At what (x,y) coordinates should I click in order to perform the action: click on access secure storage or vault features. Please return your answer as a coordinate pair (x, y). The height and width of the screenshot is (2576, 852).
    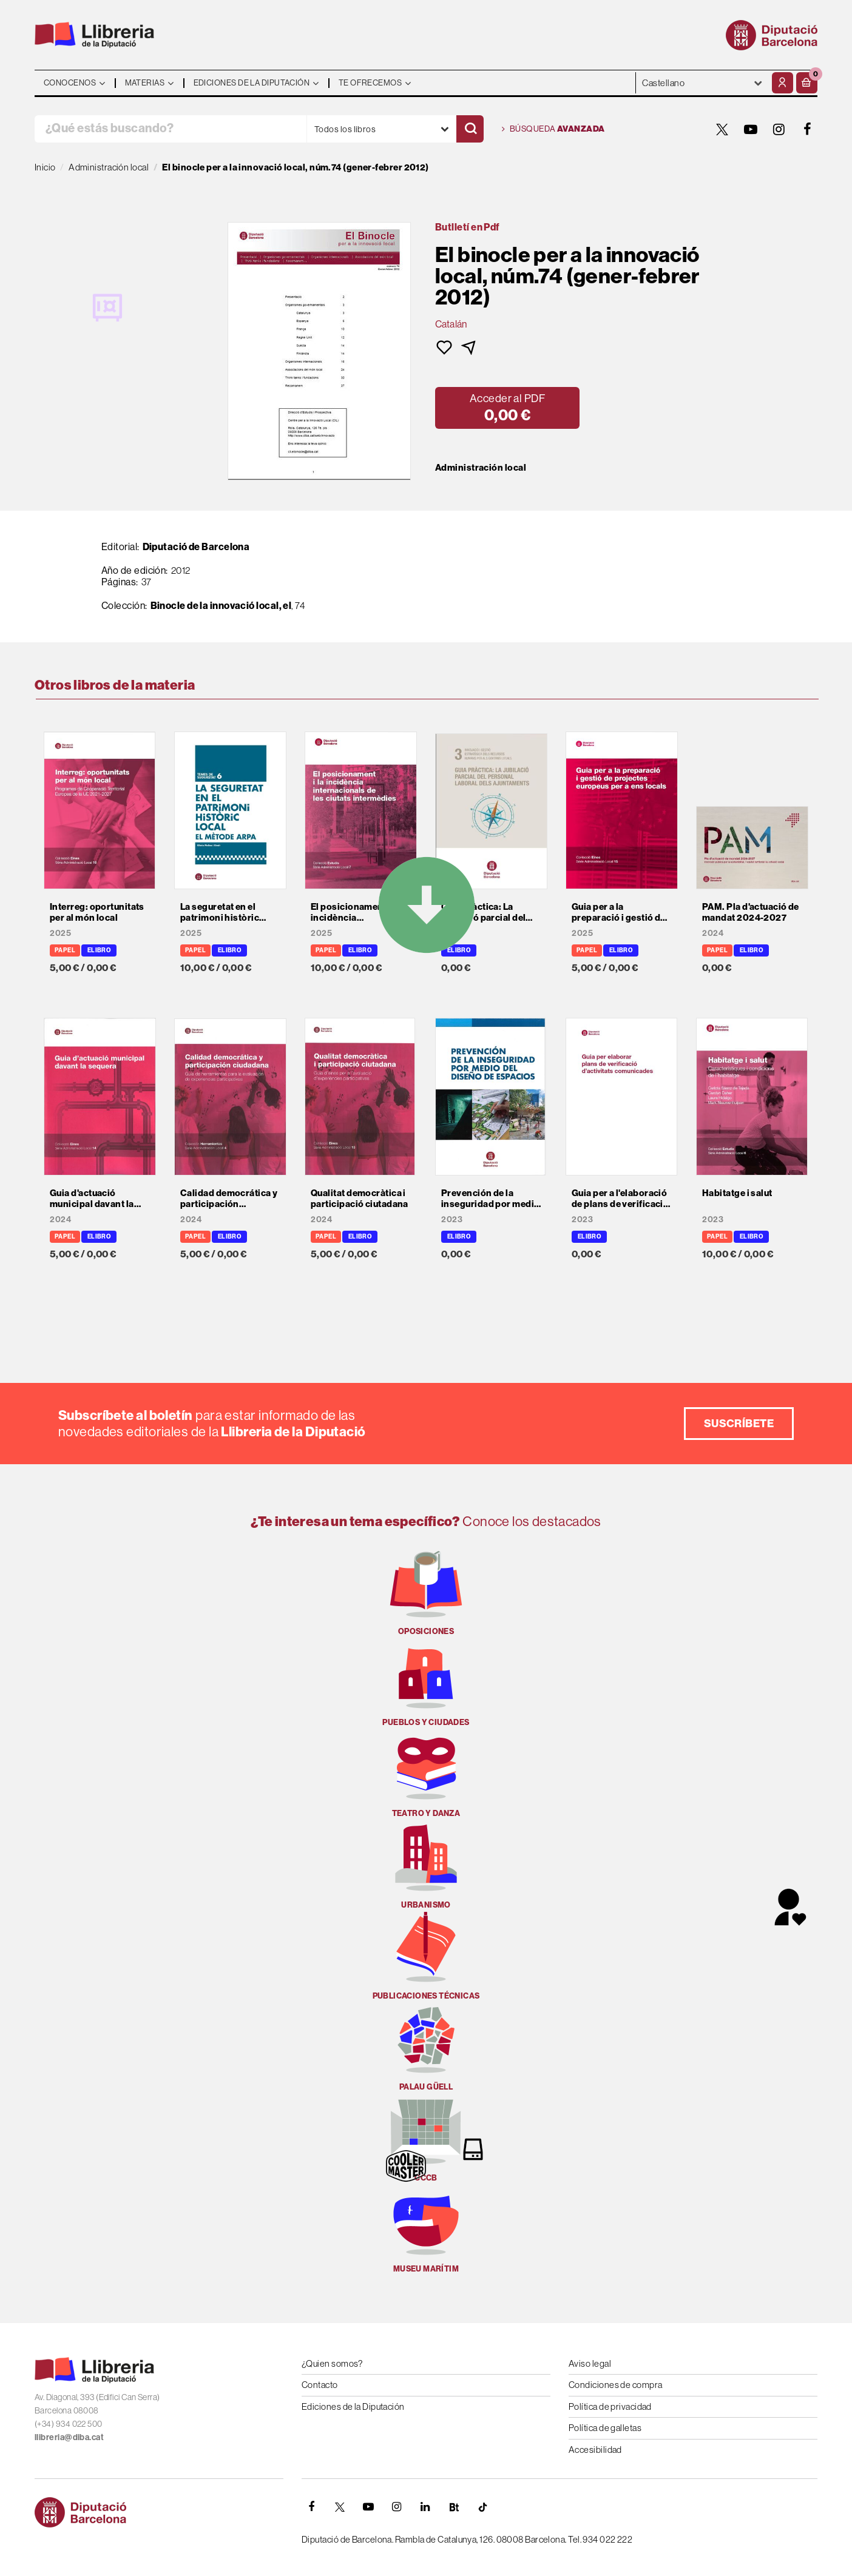
    Looking at the image, I should click on (107, 307).